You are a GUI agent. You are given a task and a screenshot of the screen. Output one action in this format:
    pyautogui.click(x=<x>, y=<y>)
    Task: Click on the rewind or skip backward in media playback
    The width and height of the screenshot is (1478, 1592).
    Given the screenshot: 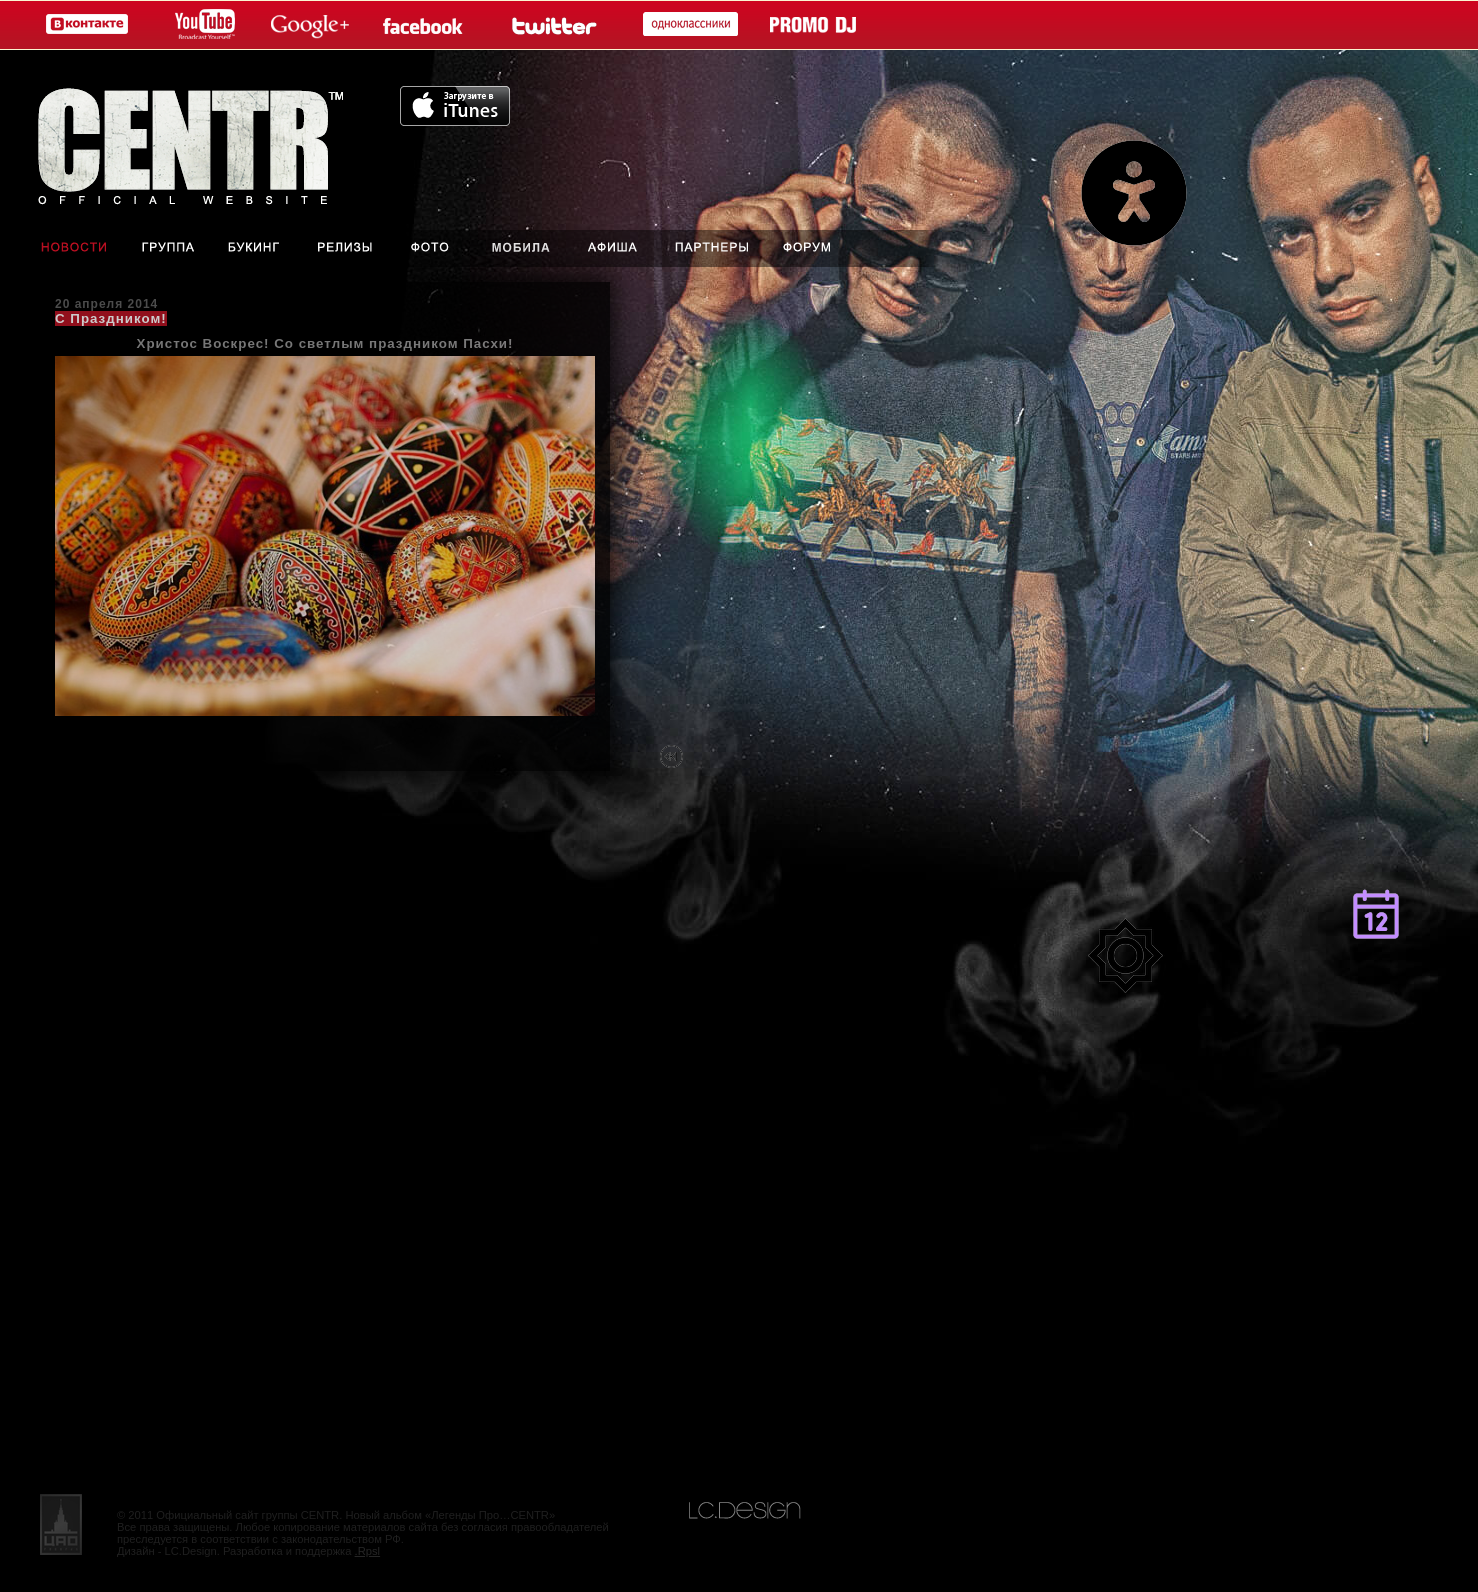 What is the action you would take?
    pyautogui.click(x=671, y=756)
    